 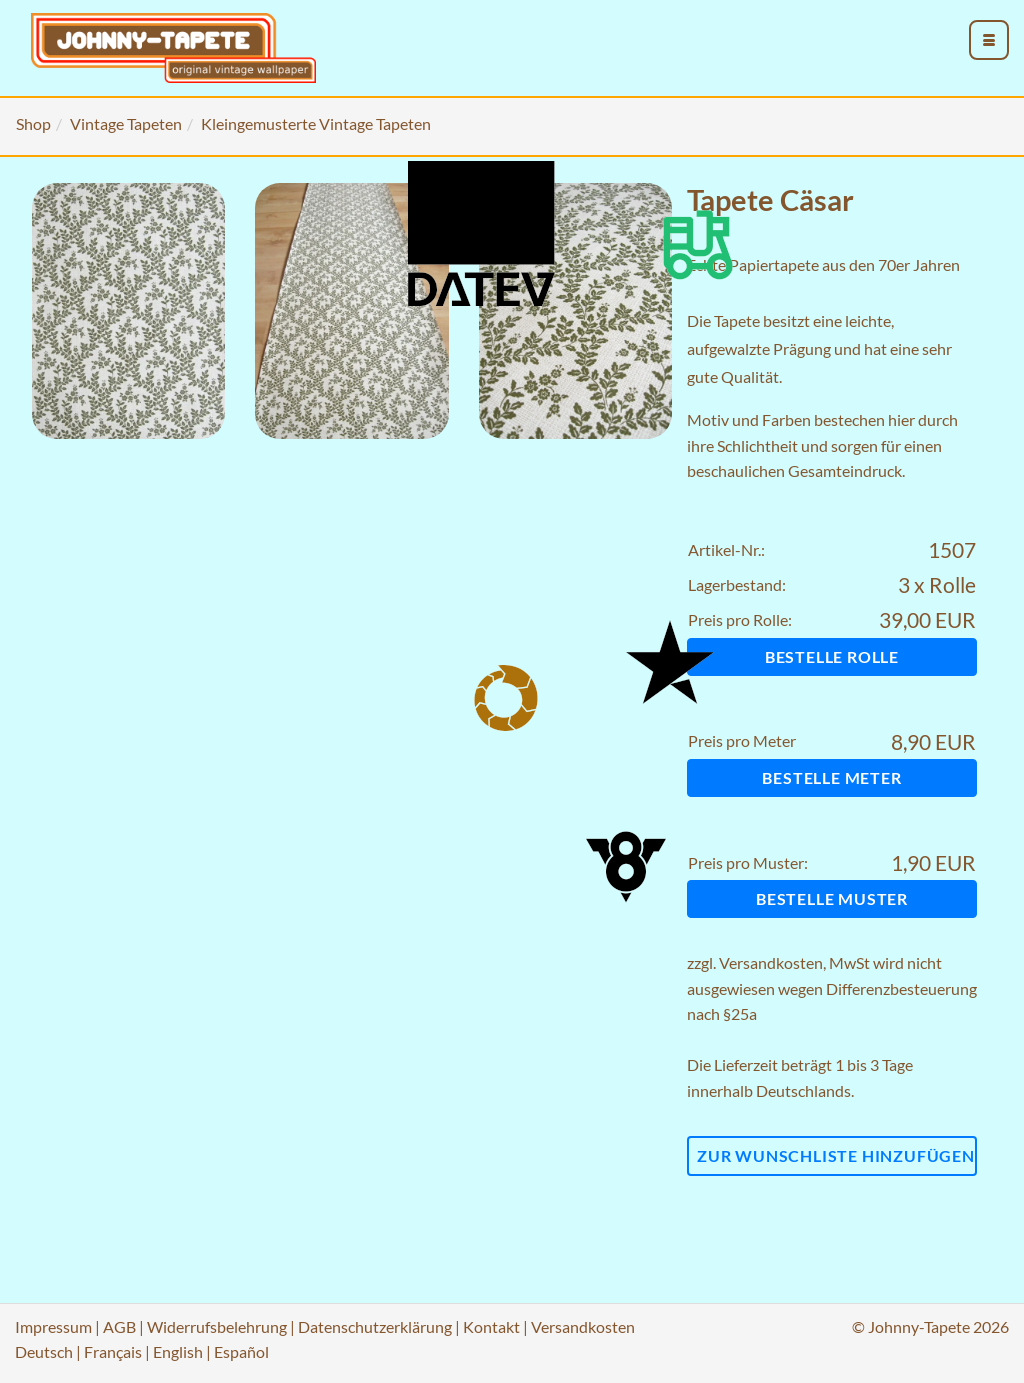 What do you see at coordinates (696, 246) in the screenshot?
I see `order food delivery` at bounding box center [696, 246].